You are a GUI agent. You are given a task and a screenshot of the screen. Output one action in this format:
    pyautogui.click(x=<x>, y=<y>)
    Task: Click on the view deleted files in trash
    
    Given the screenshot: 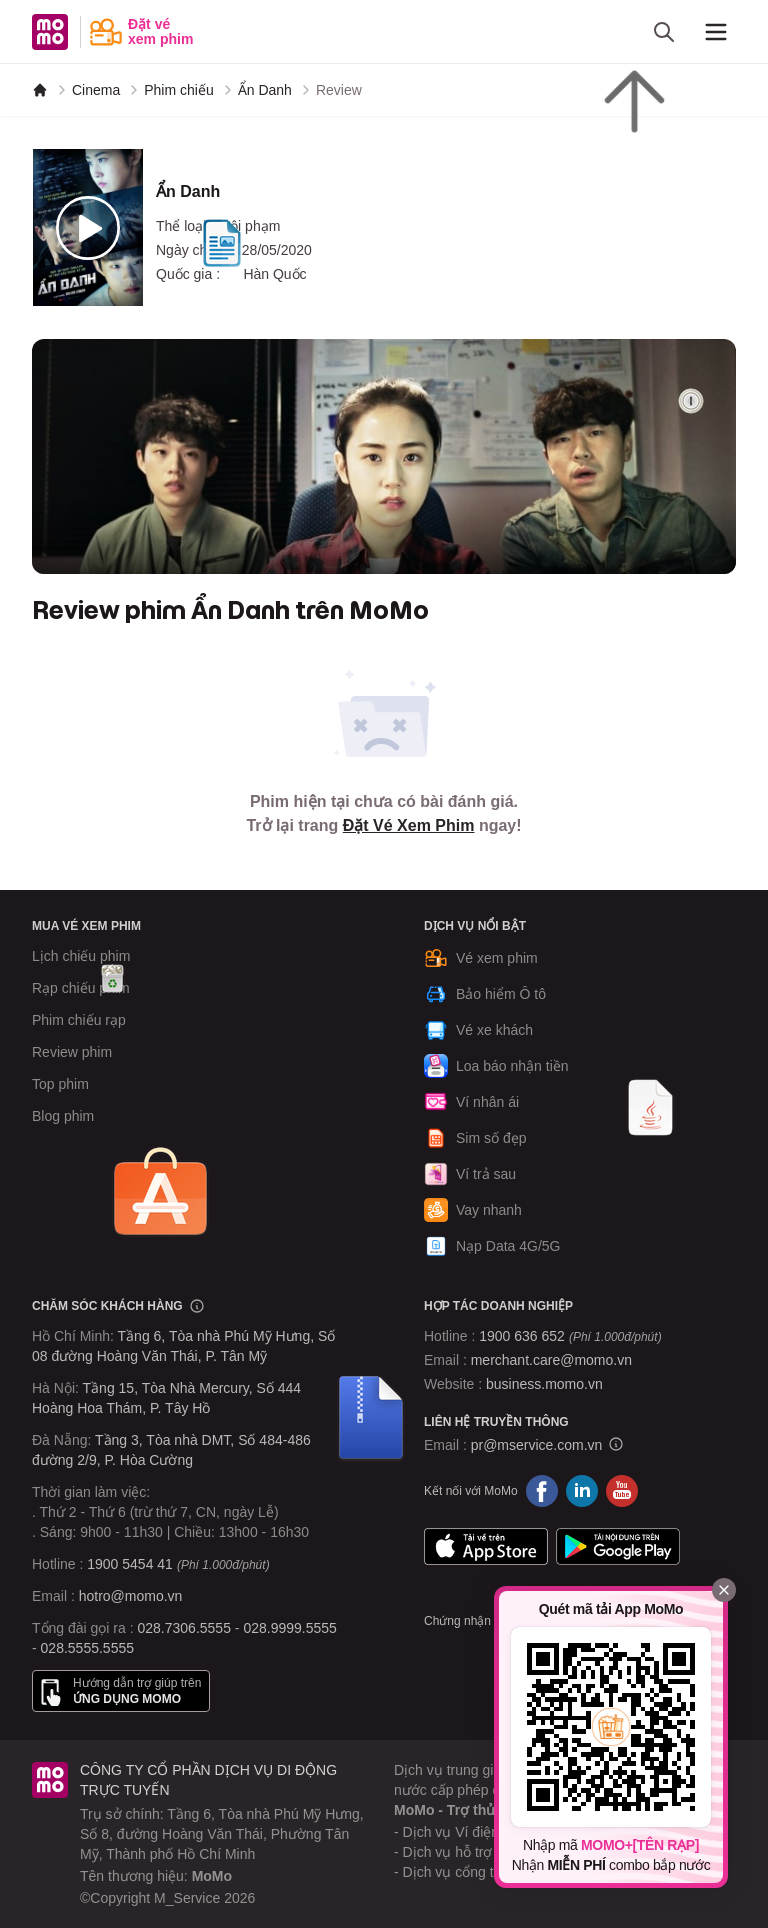 What is the action you would take?
    pyautogui.click(x=112, y=978)
    